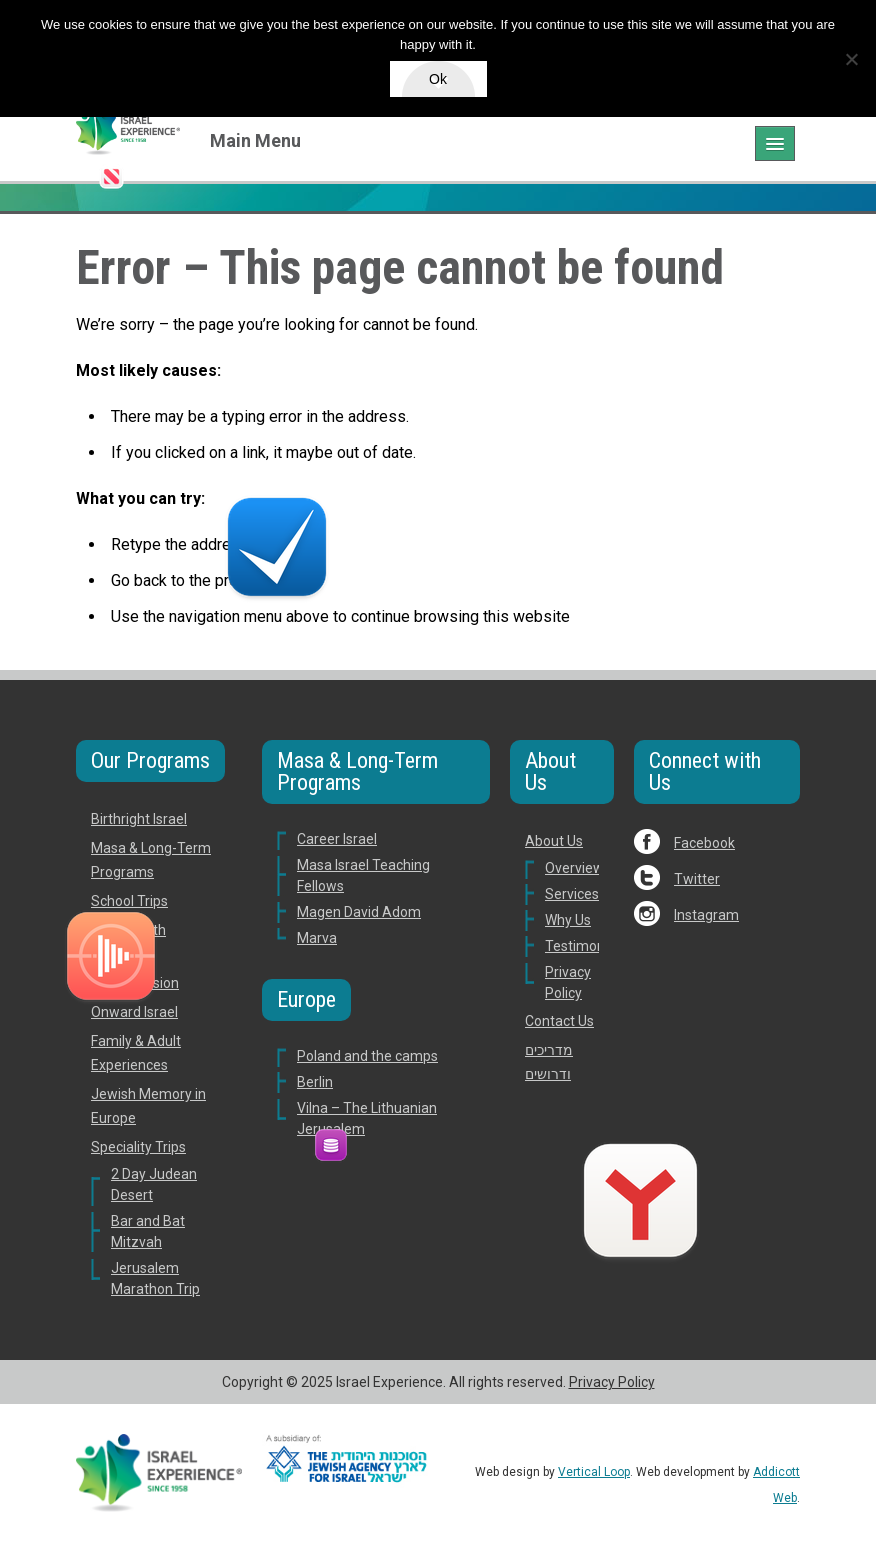 The image size is (876, 1542). I want to click on open audiotube music streaming app, so click(111, 956).